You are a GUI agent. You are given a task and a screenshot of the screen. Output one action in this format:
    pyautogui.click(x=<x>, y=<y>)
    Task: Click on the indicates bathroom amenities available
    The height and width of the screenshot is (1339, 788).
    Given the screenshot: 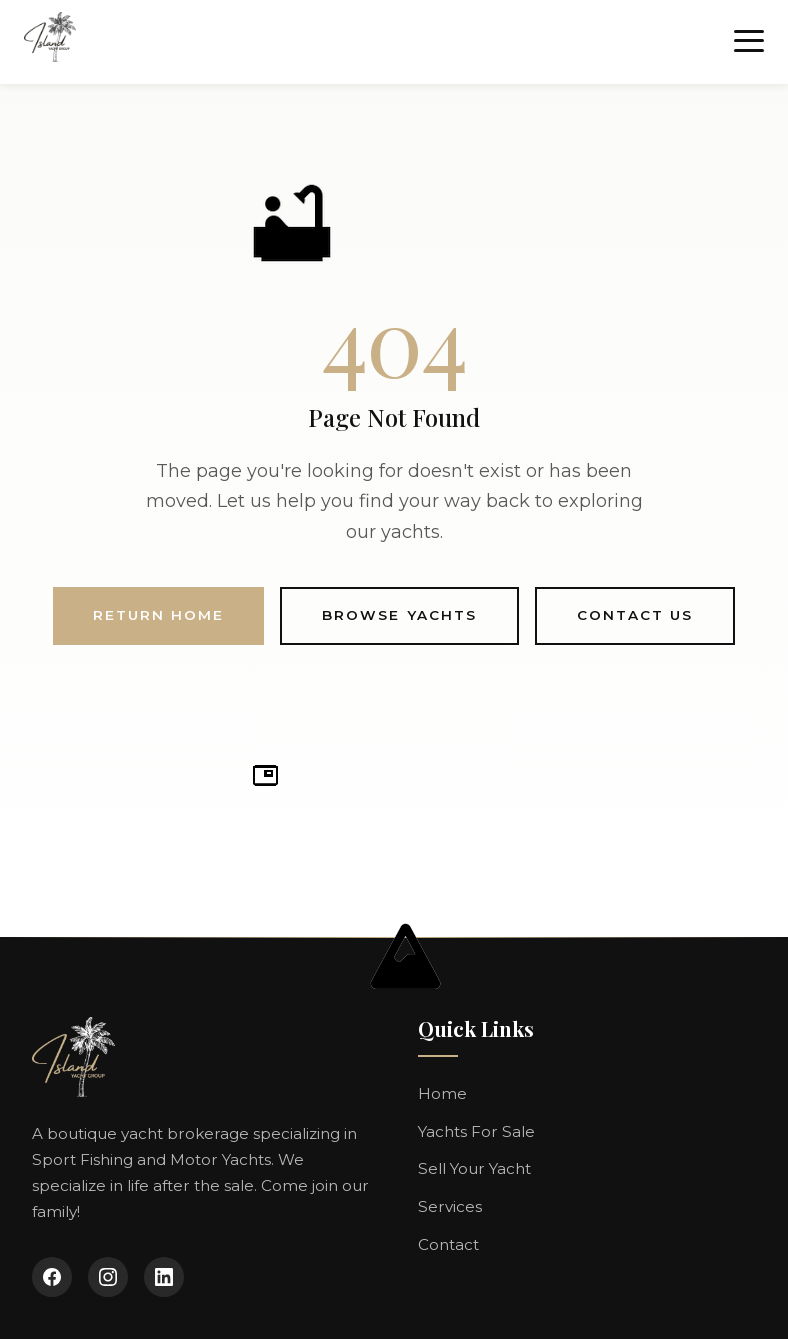 What is the action you would take?
    pyautogui.click(x=292, y=223)
    